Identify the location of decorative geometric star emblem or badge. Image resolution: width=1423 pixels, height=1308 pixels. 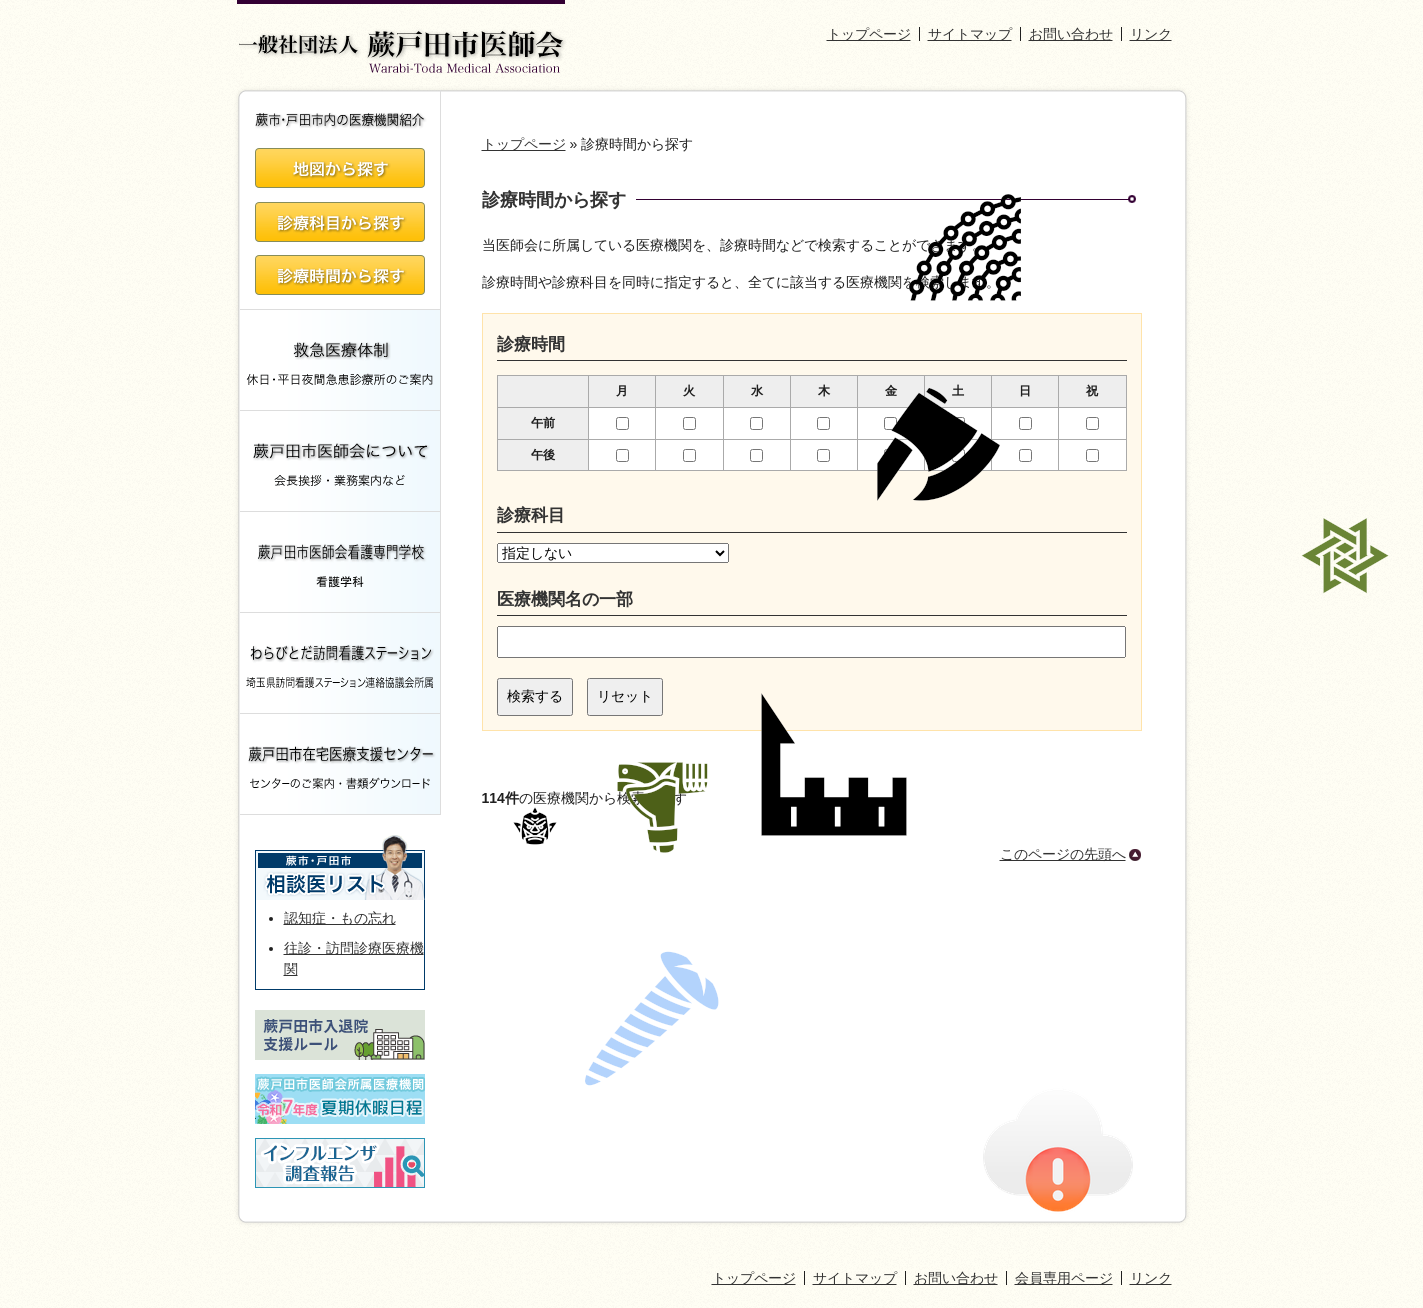
(1345, 556).